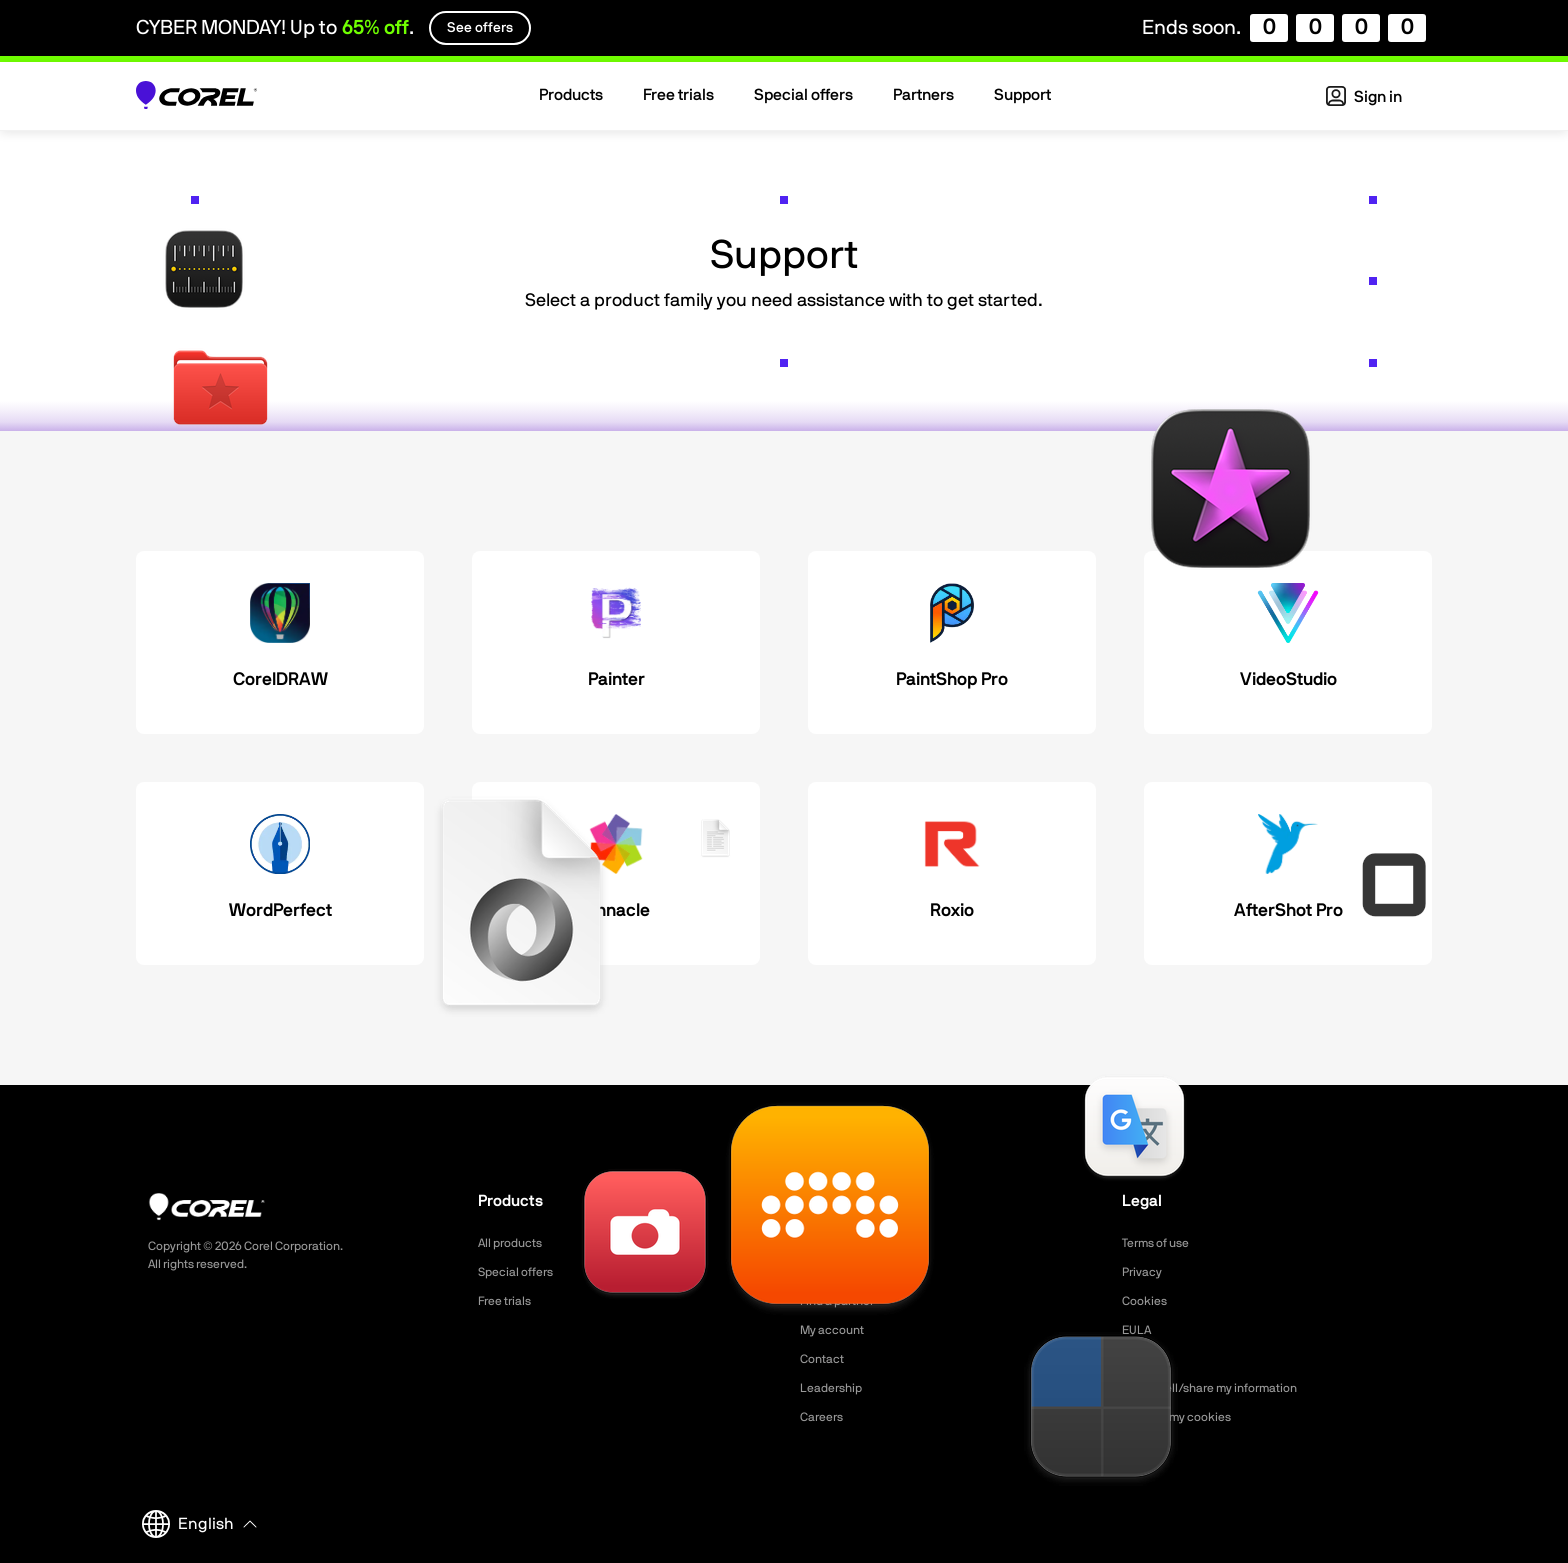 The width and height of the screenshot is (1568, 1563). What do you see at coordinates (645, 1232) in the screenshot?
I see `take a screenshot` at bounding box center [645, 1232].